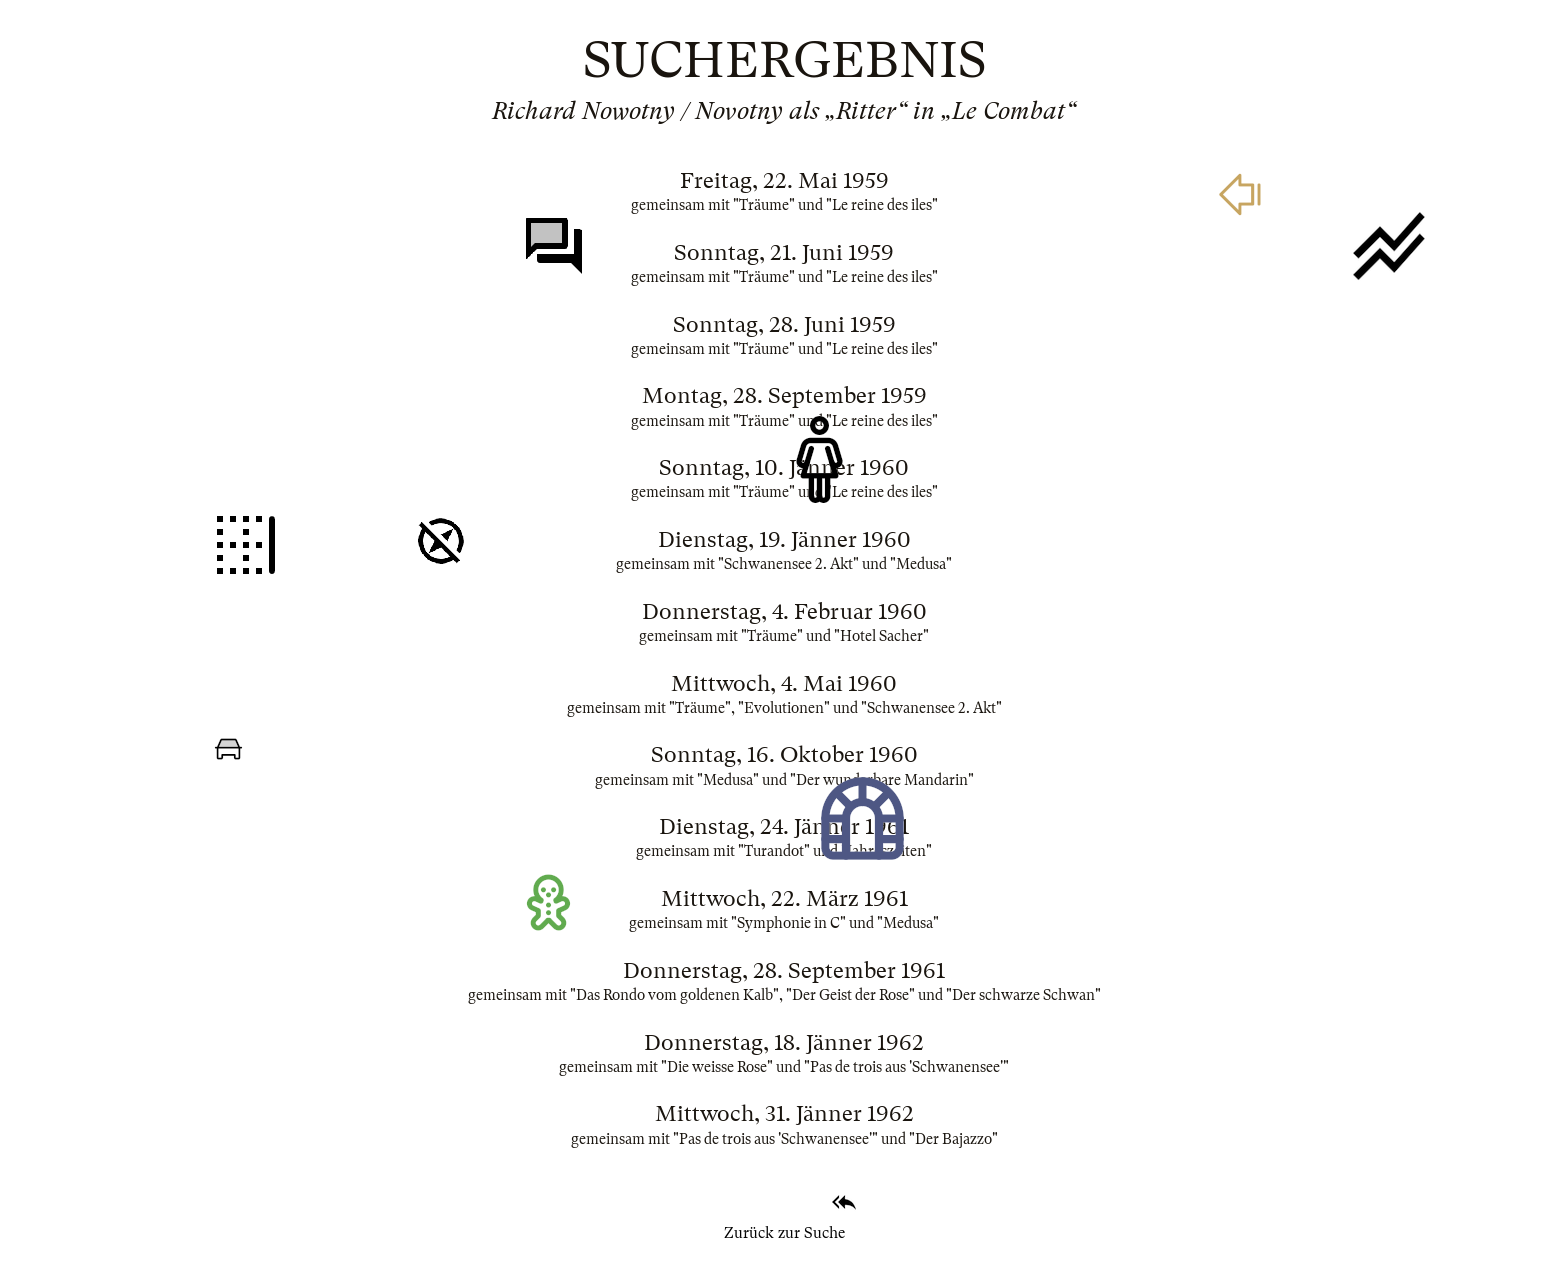  Describe the element at coordinates (844, 1202) in the screenshot. I see `reply to all recipients of a message` at that location.